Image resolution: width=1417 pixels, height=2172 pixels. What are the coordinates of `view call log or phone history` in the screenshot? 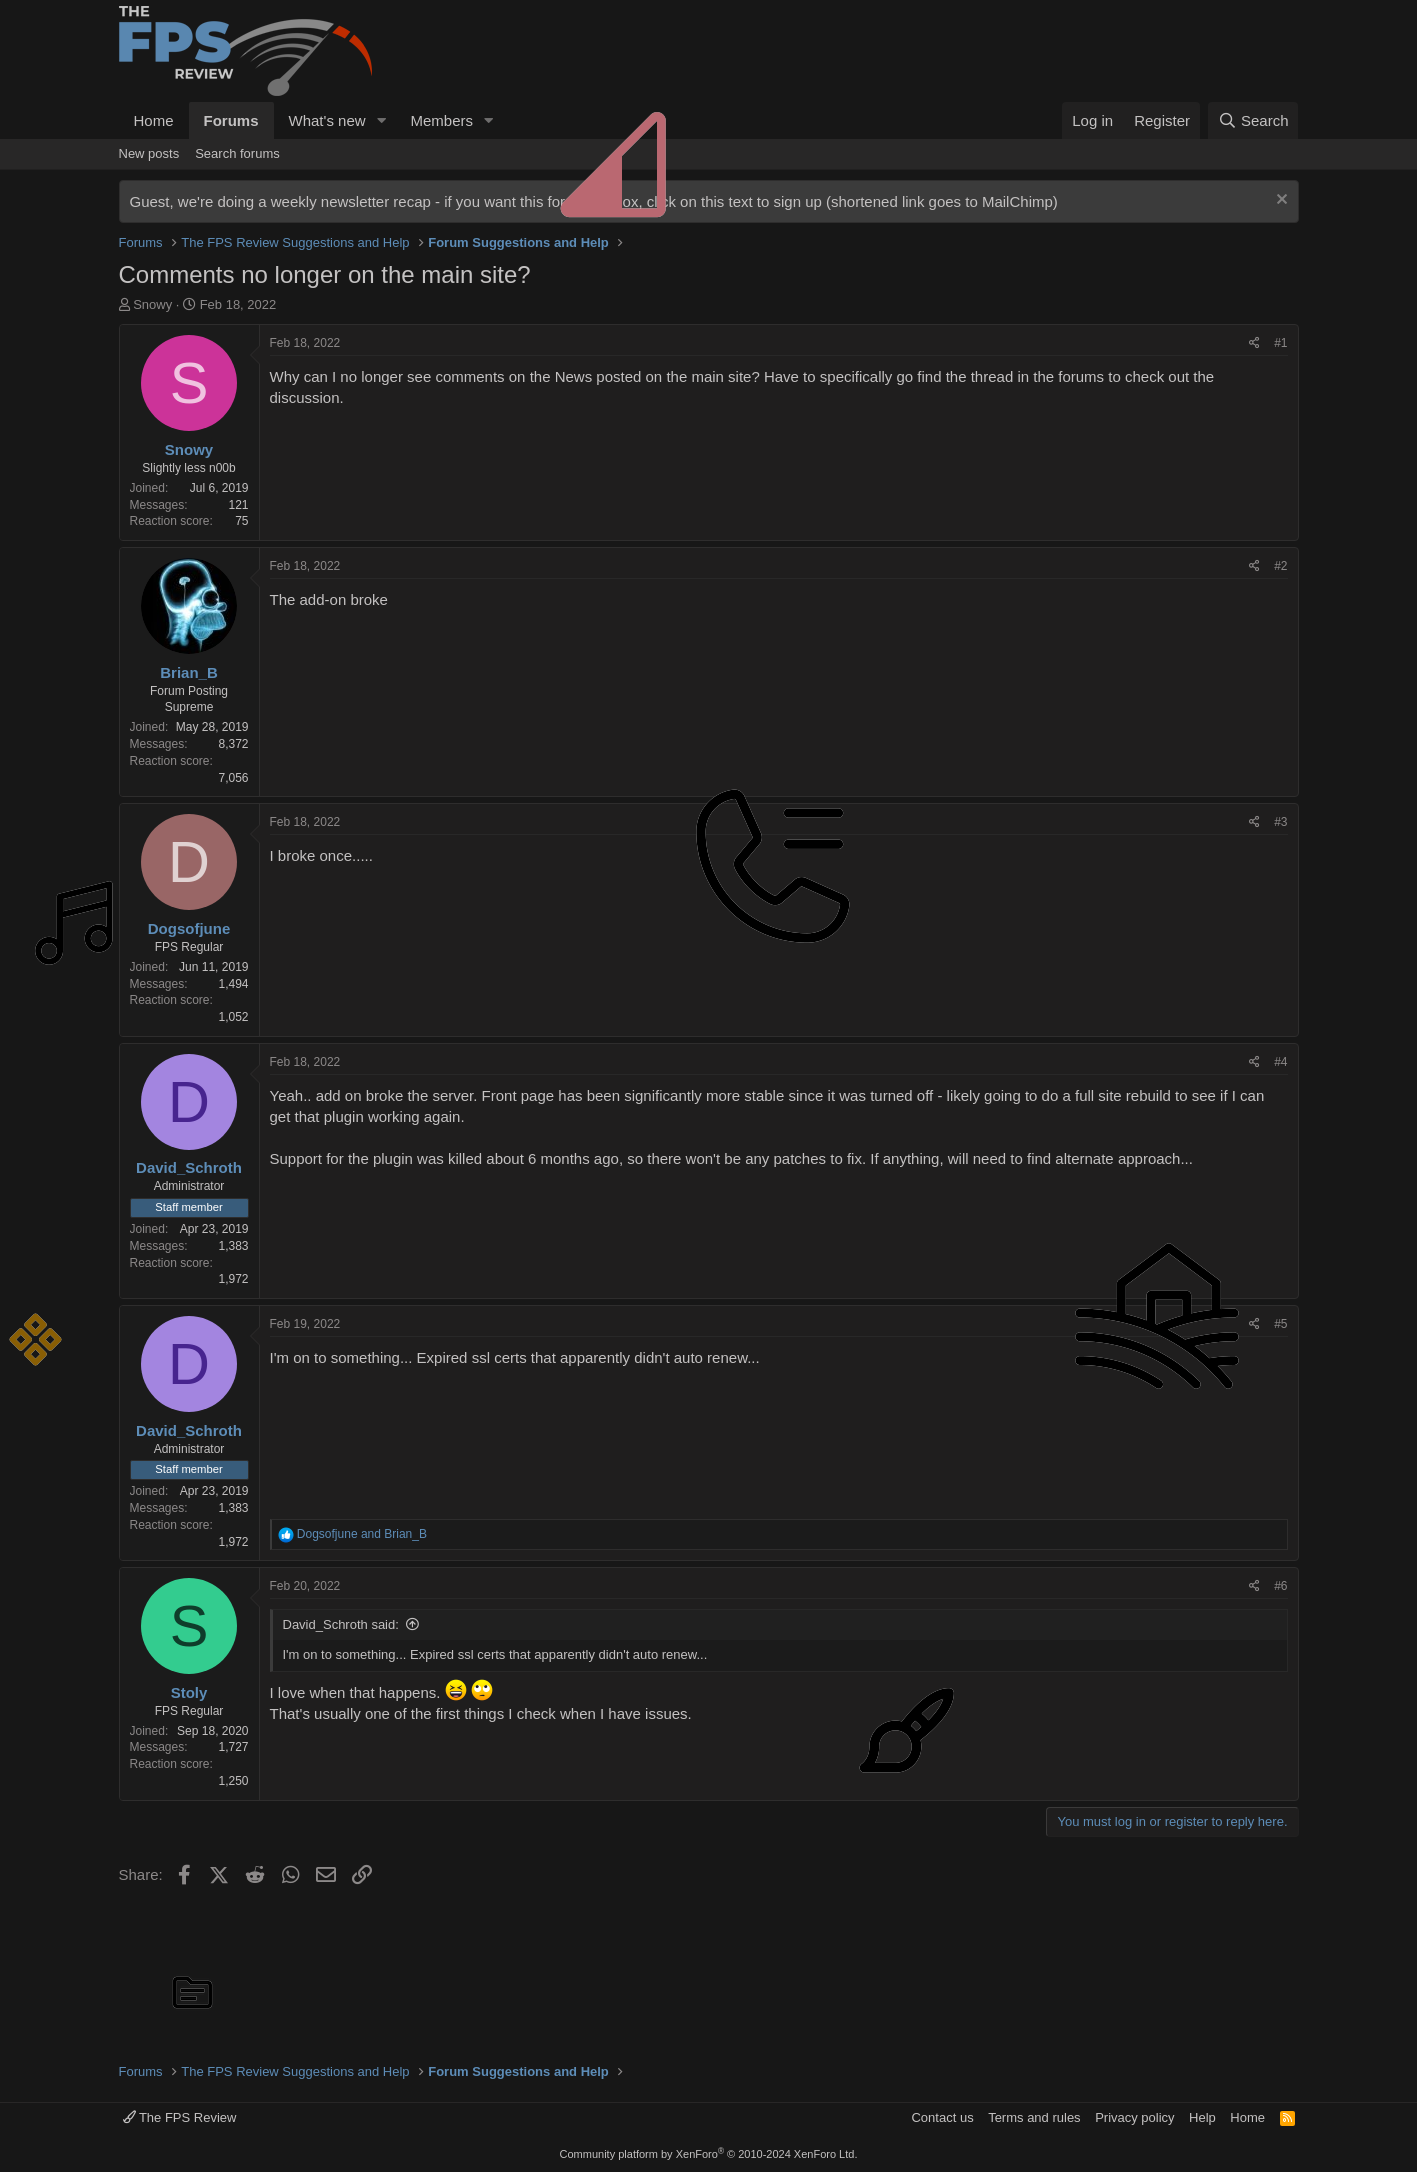 It's located at (776, 863).